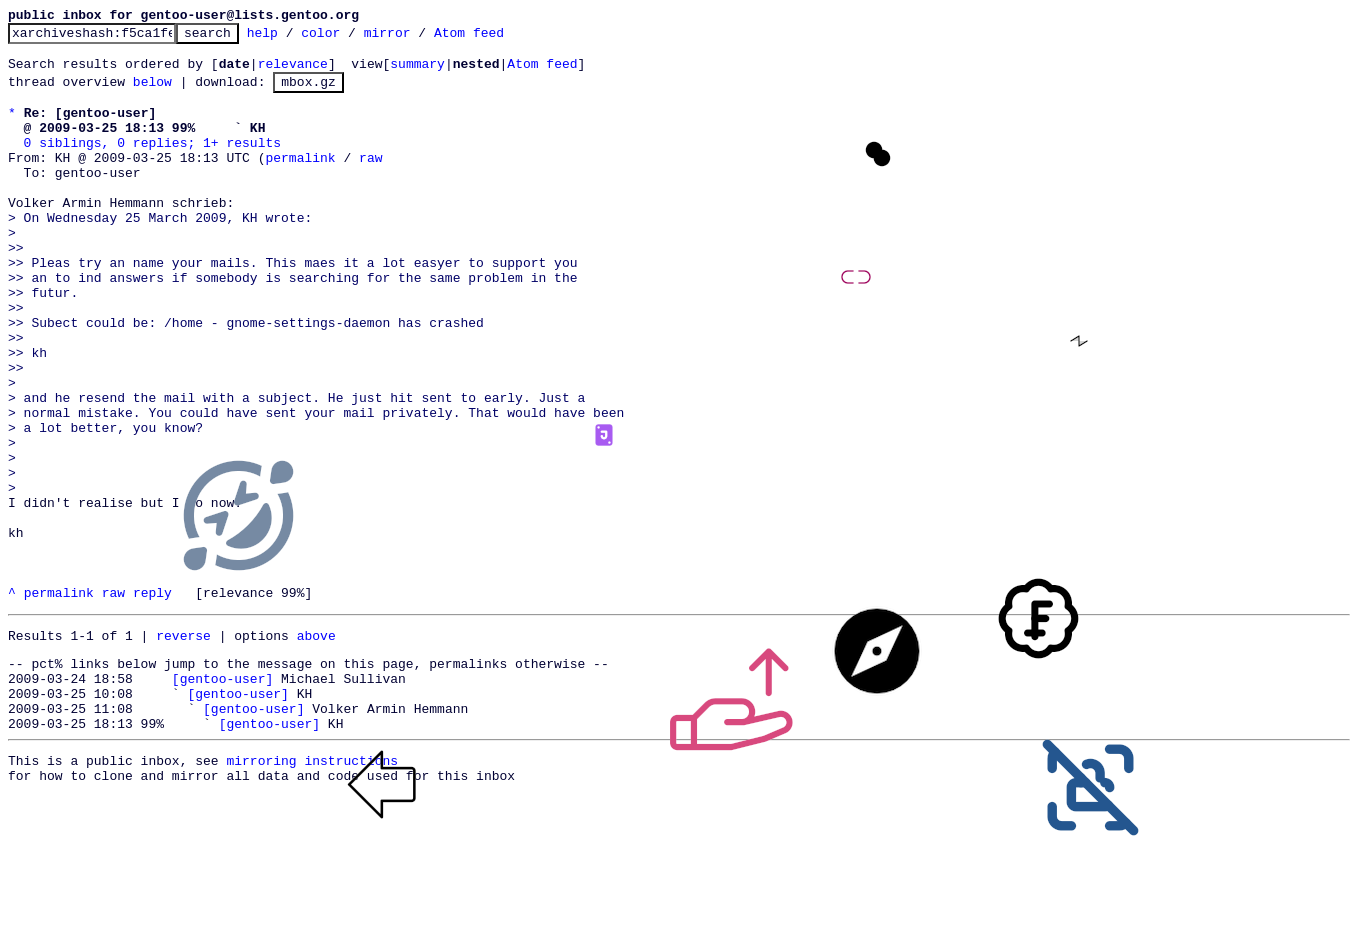 The width and height of the screenshot is (1358, 932). I want to click on merge or combine selected items, so click(878, 154).